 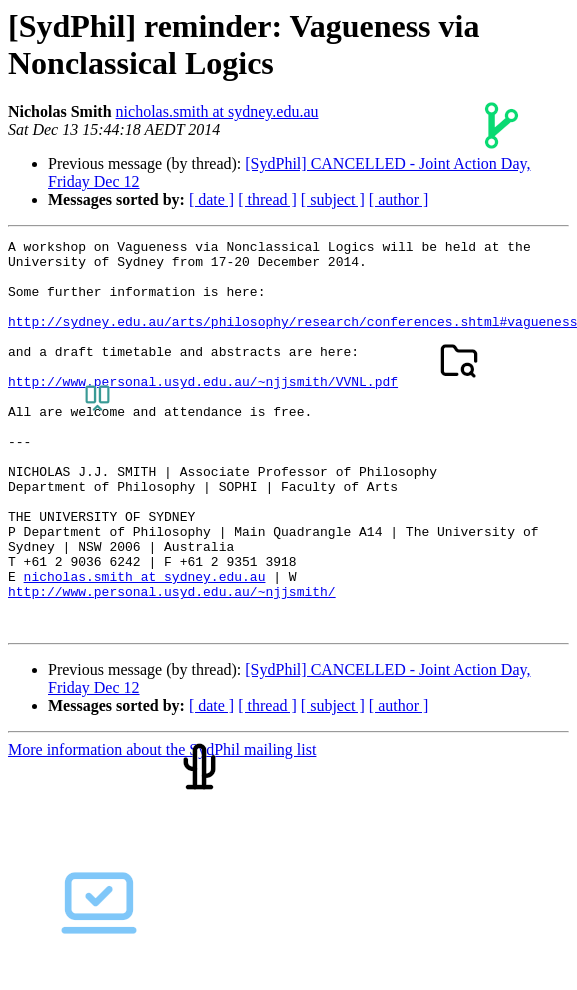 I want to click on indicates desert or arid climate setting, so click(x=199, y=766).